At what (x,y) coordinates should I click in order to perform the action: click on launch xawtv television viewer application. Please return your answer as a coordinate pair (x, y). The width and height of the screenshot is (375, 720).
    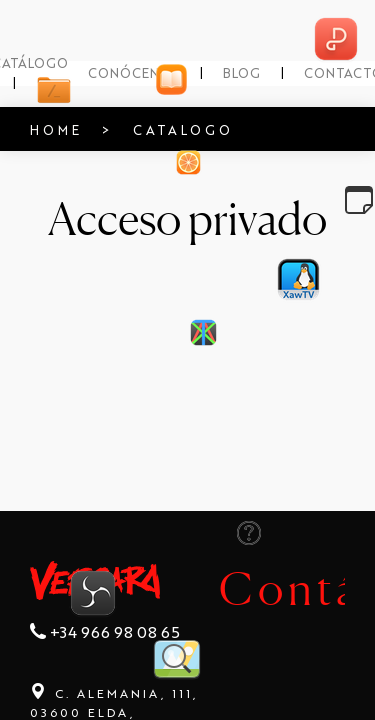
    Looking at the image, I should click on (298, 279).